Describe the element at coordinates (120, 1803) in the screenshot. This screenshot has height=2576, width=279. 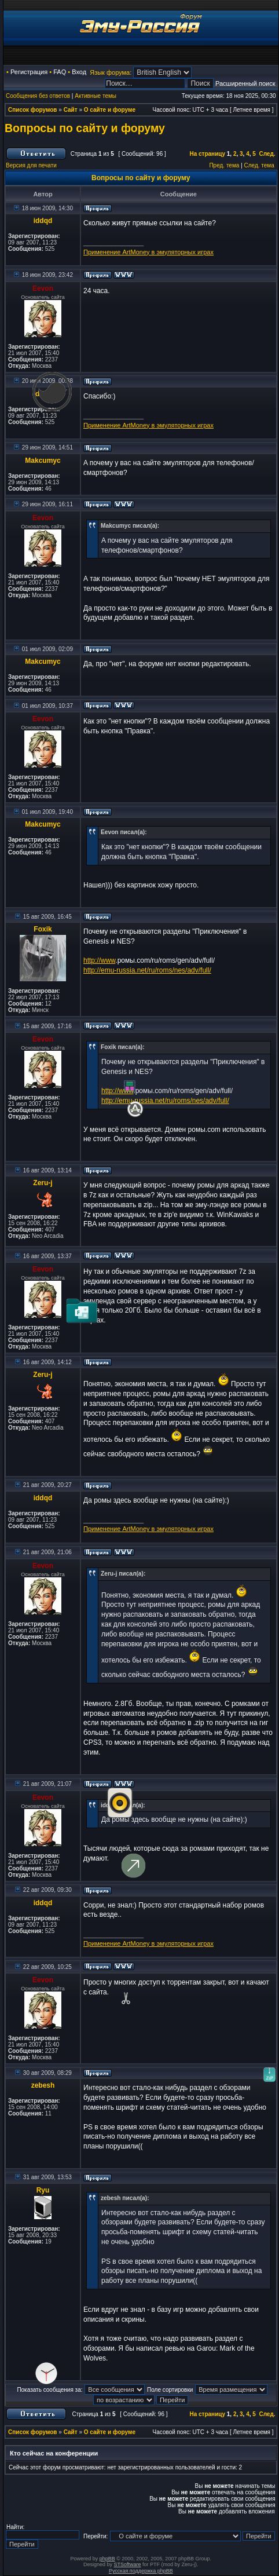
I see `open sound or audio settings` at that location.